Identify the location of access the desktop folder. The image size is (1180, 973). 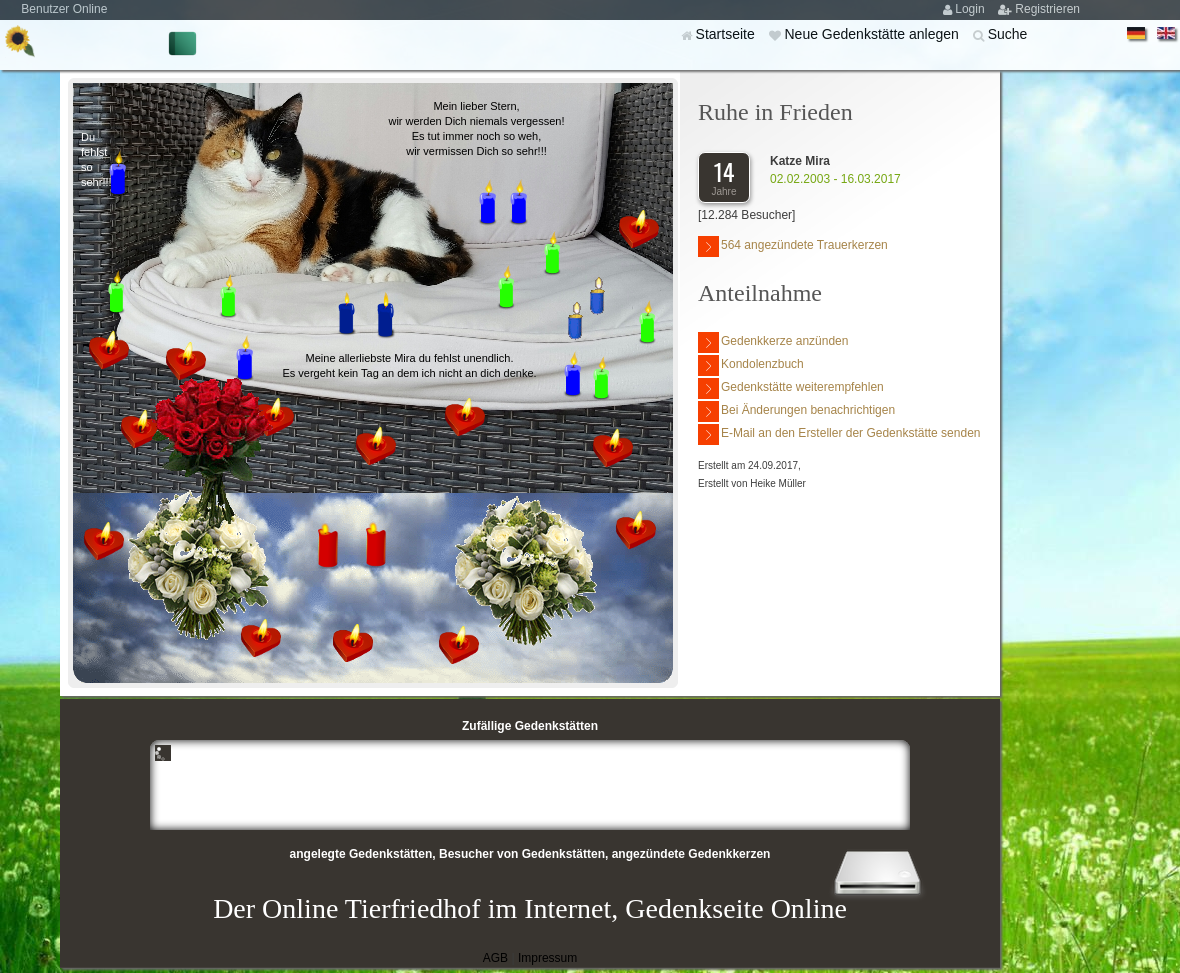
(182, 42).